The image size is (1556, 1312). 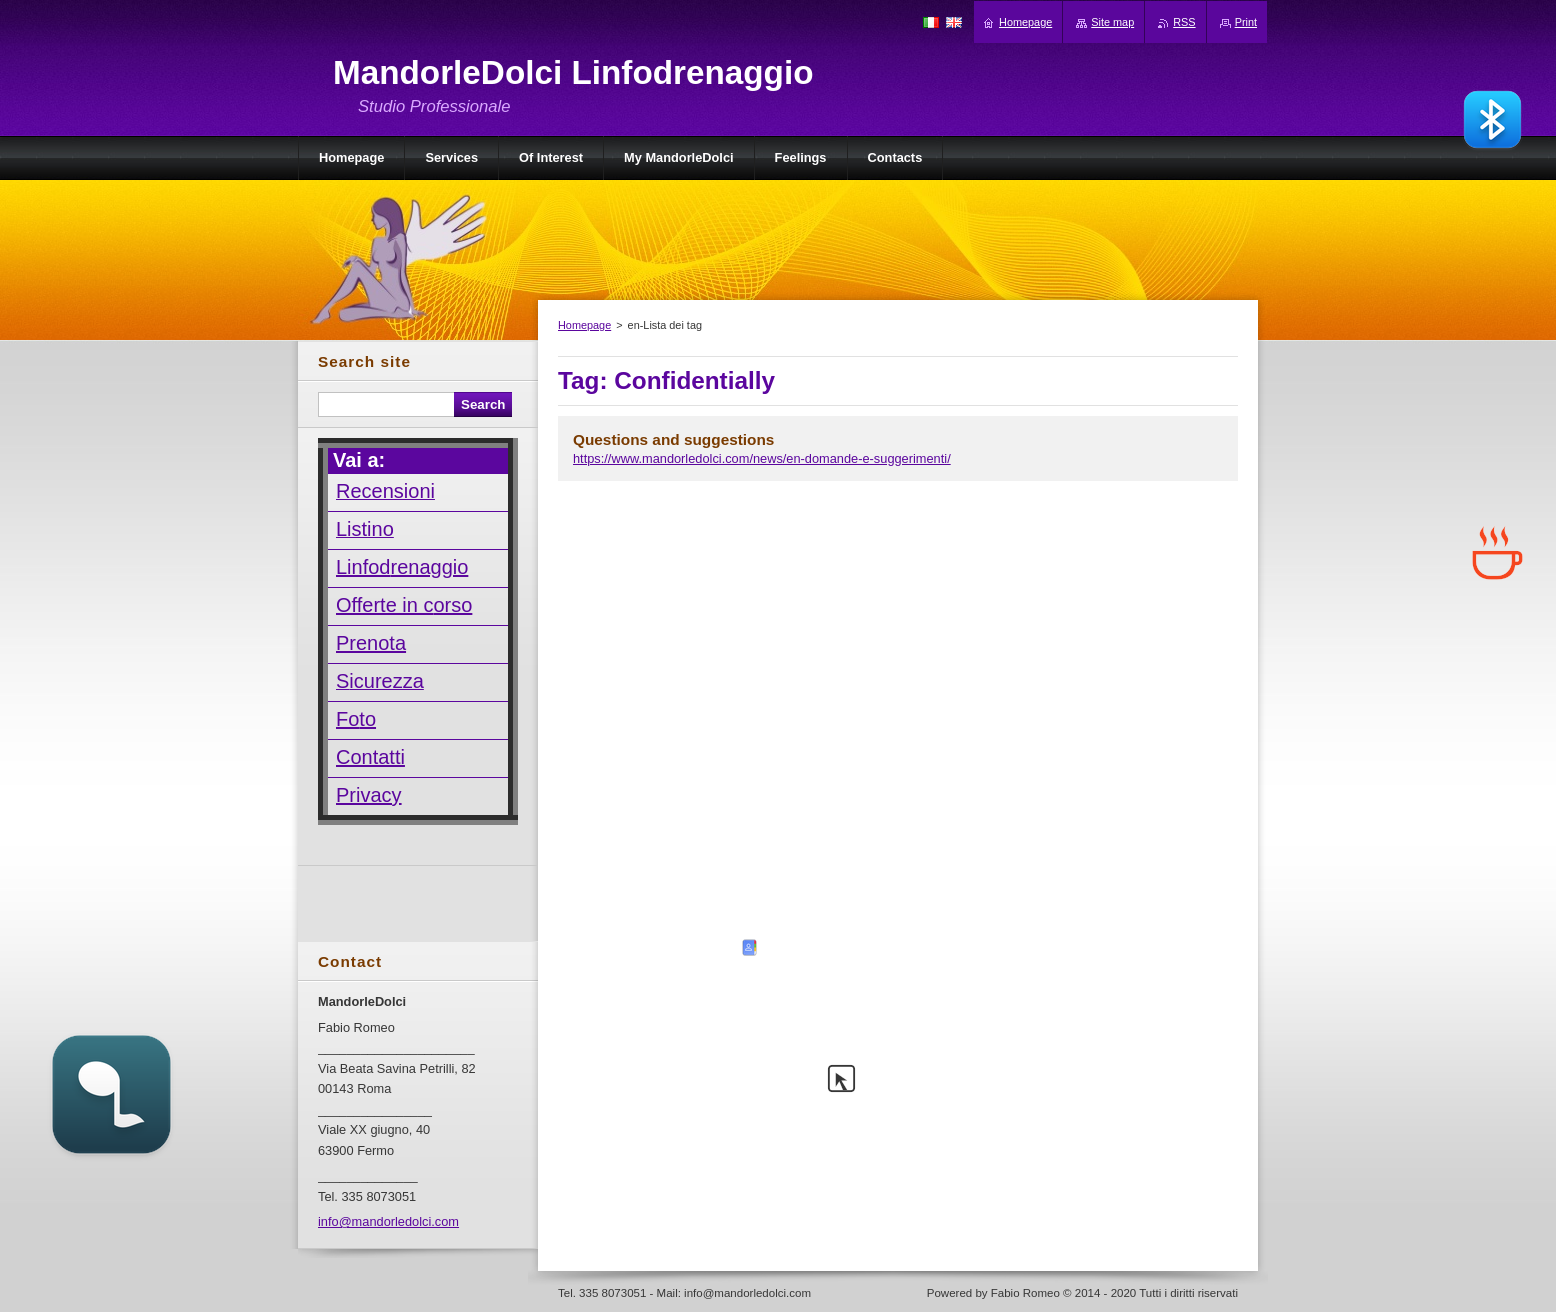 What do you see at coordinates (841, 1078) in the screenshot?
I see `open fusion app or automation tool` at bounding box center [841, 1078].